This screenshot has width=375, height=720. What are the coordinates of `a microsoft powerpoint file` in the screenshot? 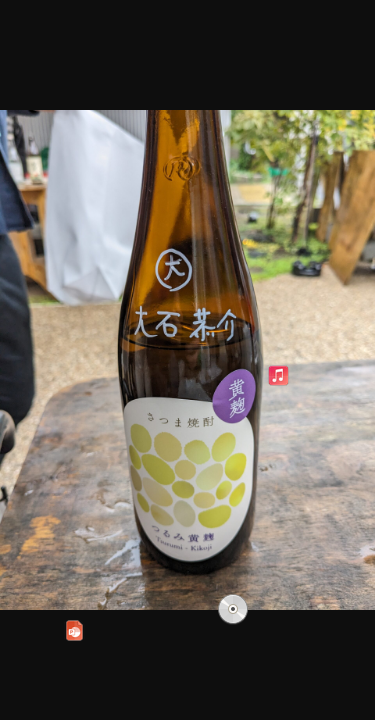 It's located at (74, 630).